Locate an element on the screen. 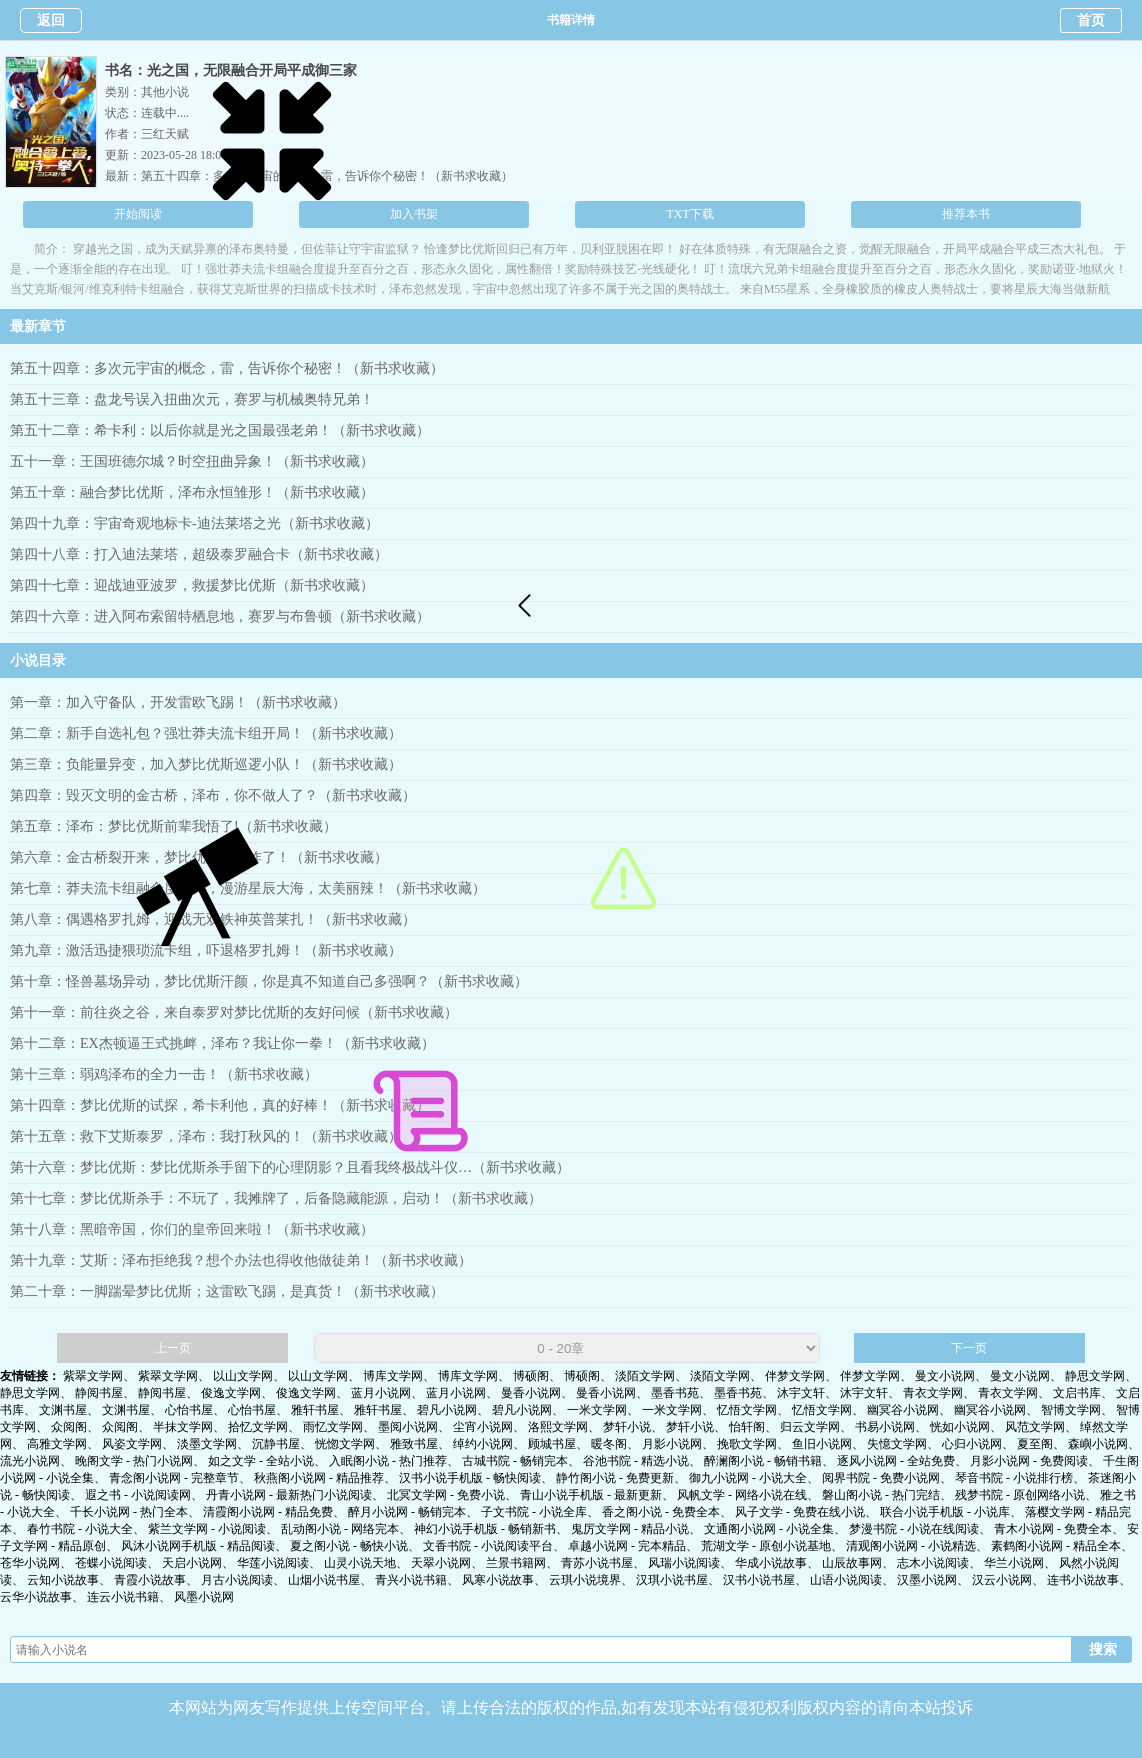 The height and width of the screenshot is (1758, 1142). go back to the previous screen is located at coordinates (524, 605).